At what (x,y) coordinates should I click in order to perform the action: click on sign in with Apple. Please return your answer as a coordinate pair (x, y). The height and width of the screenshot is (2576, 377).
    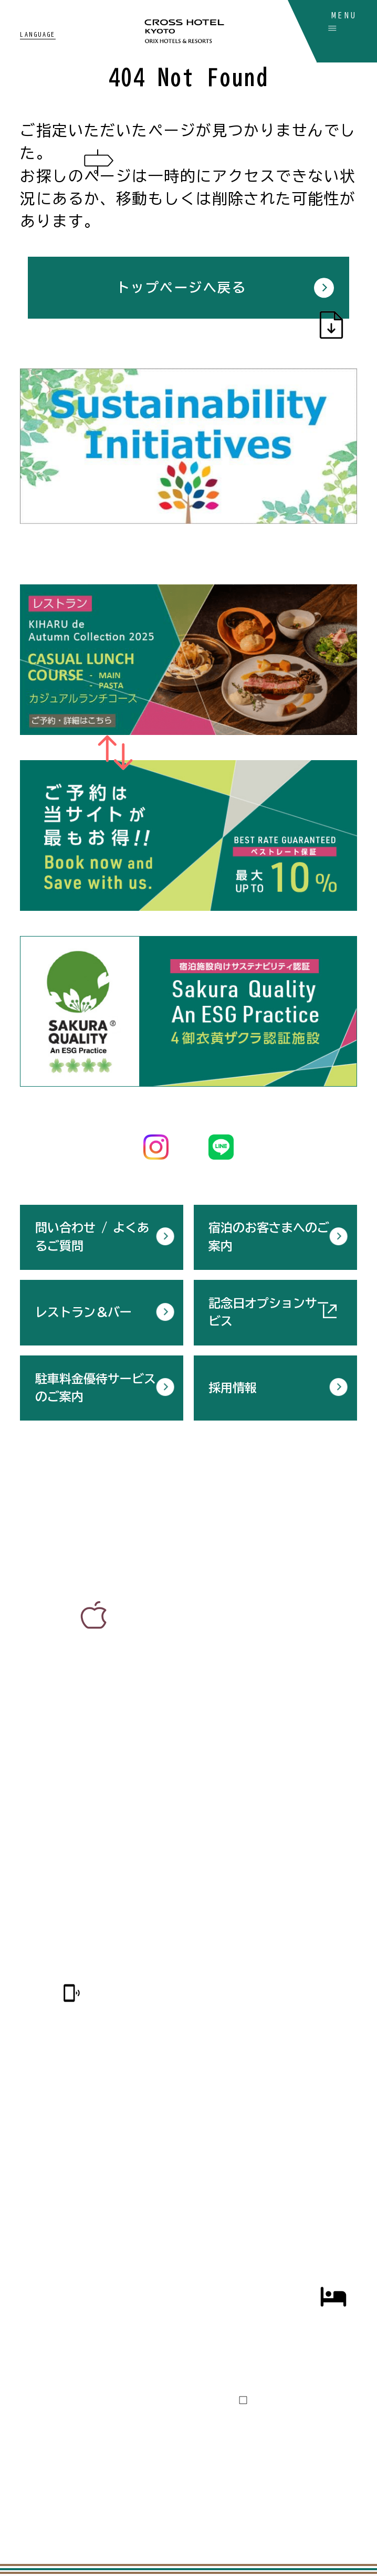
    Looking at the image, I should click on (95, 1617).